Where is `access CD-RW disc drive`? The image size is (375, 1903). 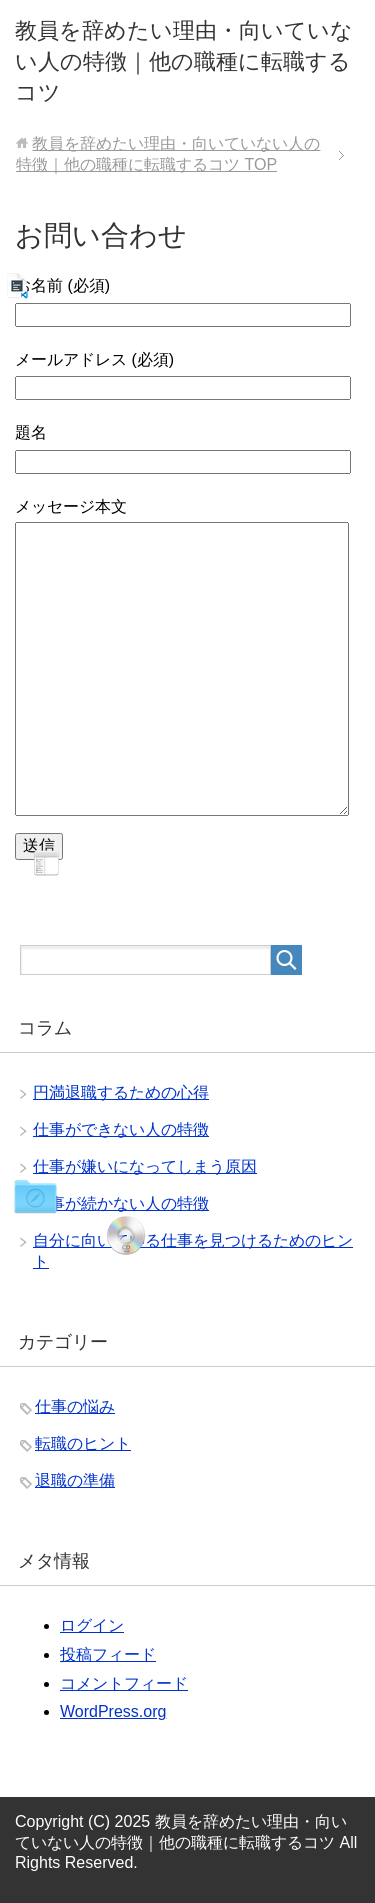
access CD-RW disc drive is located at coordinates (126, 1236).